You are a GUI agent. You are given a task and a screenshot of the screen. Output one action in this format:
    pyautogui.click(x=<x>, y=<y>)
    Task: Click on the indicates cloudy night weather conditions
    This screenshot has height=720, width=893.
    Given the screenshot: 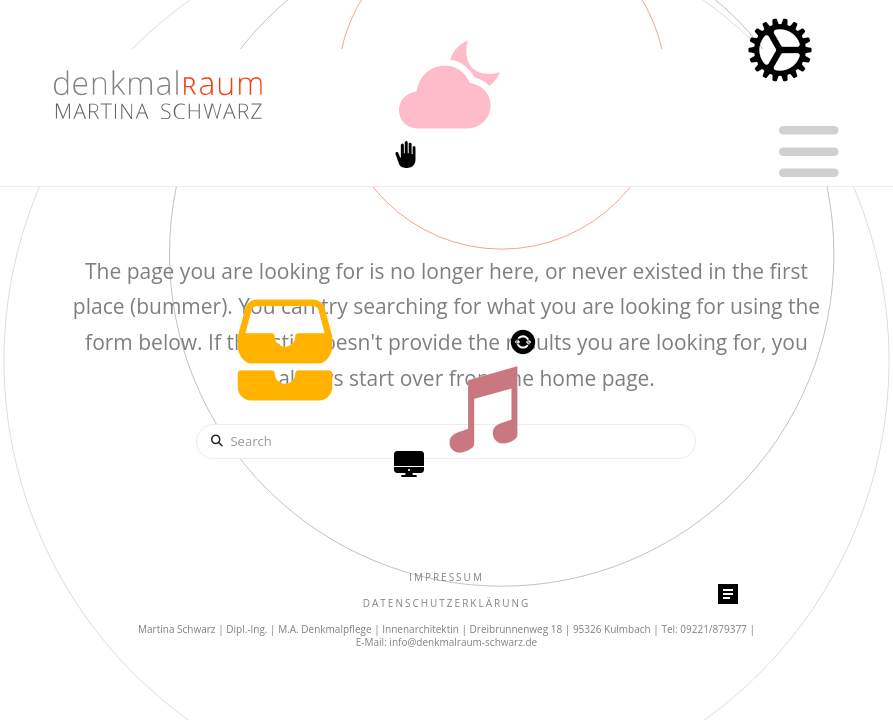 What is the action you would take?
    pyautogui.click(x=449, y=84)
    